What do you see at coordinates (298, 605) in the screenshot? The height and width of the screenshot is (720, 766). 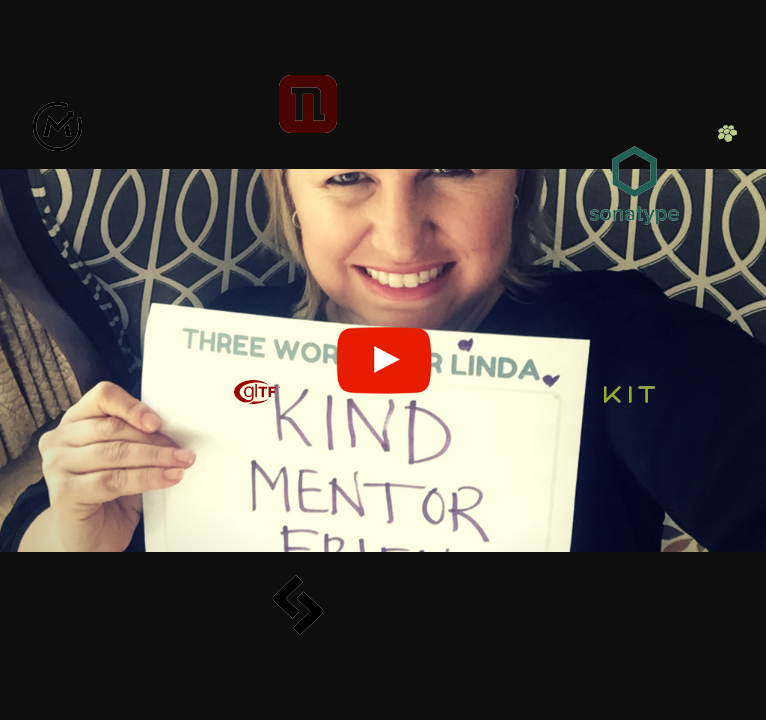 I see `visit sitepoint website or resources` at bounding box center [298, 605].